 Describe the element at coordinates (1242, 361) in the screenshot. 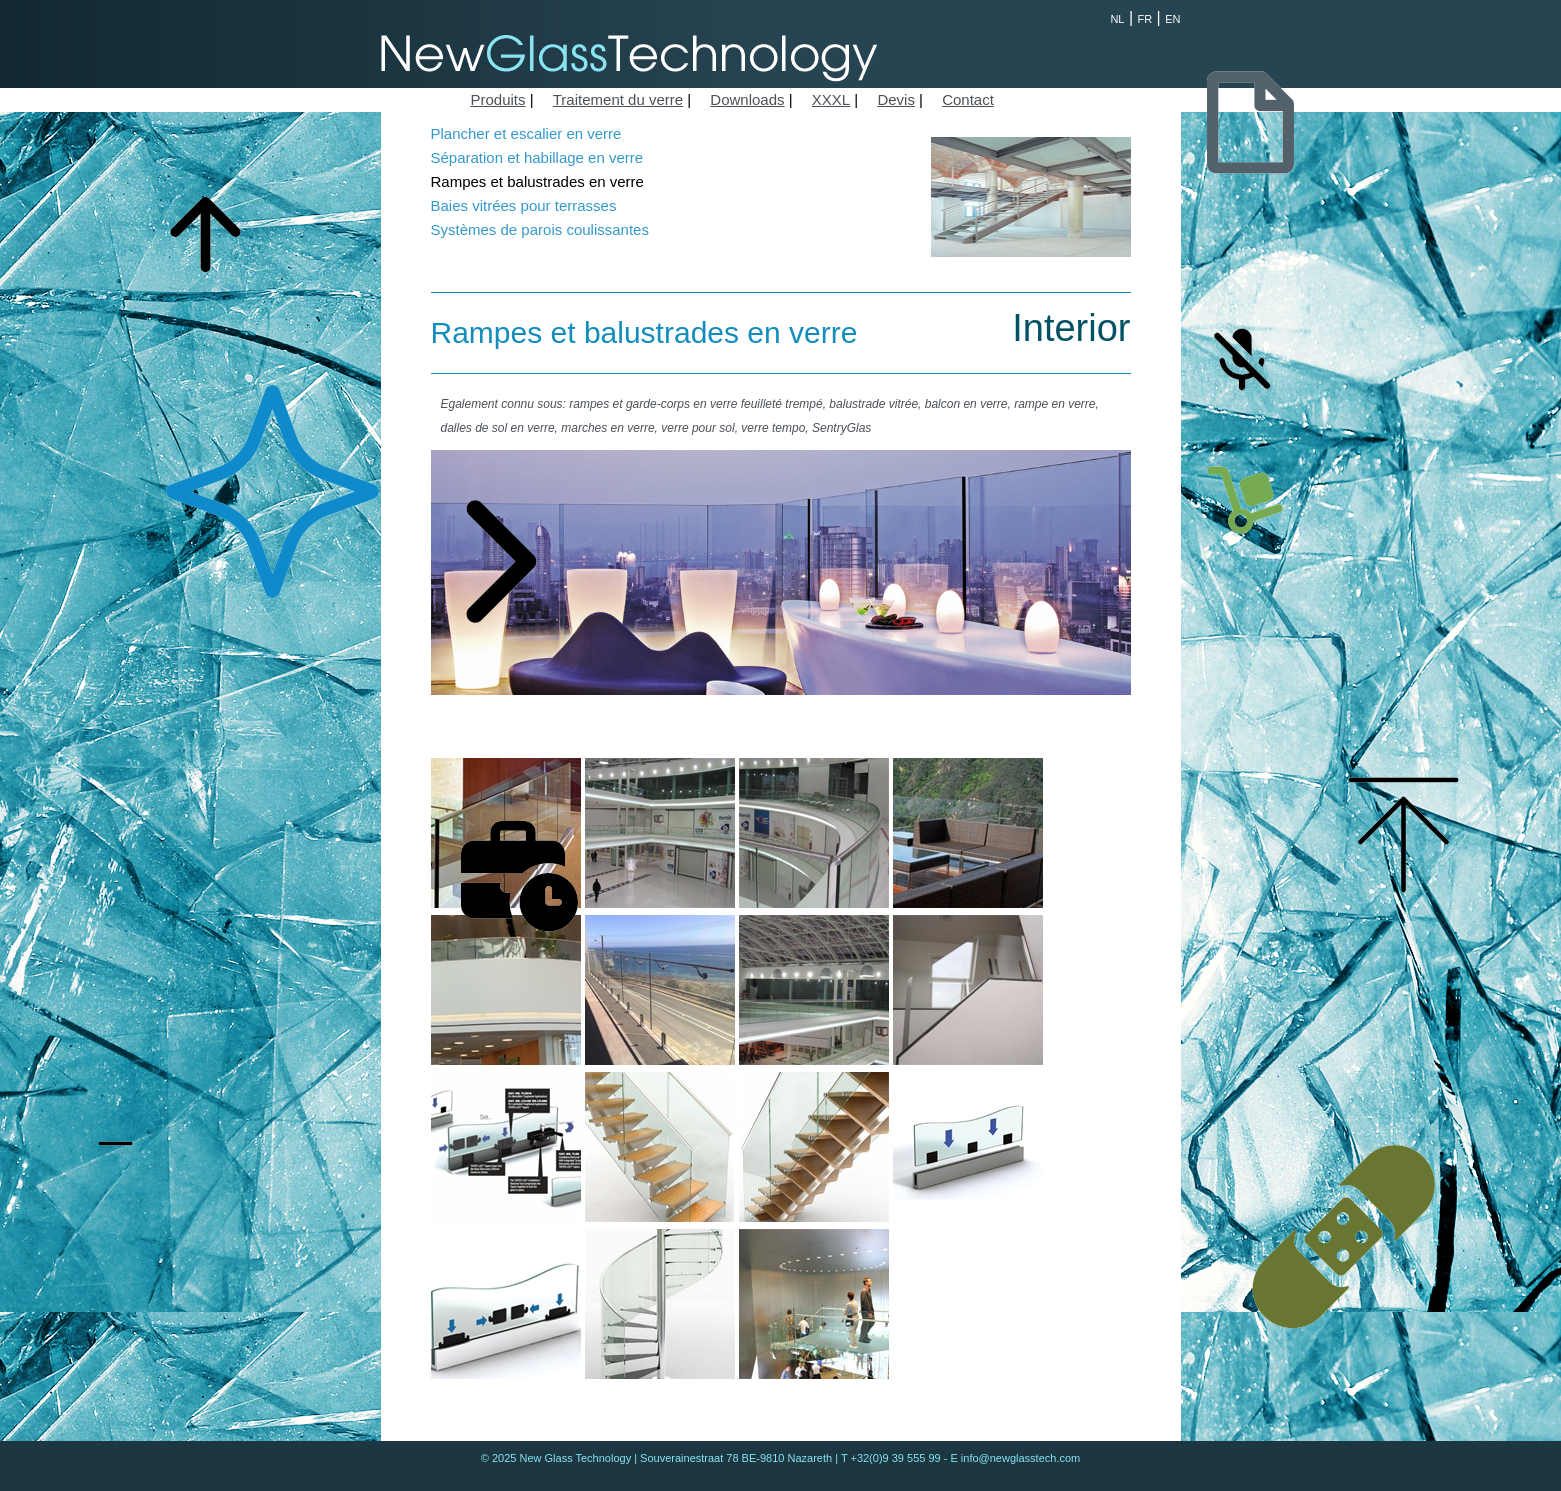

I see `mute your microphone` at that location.